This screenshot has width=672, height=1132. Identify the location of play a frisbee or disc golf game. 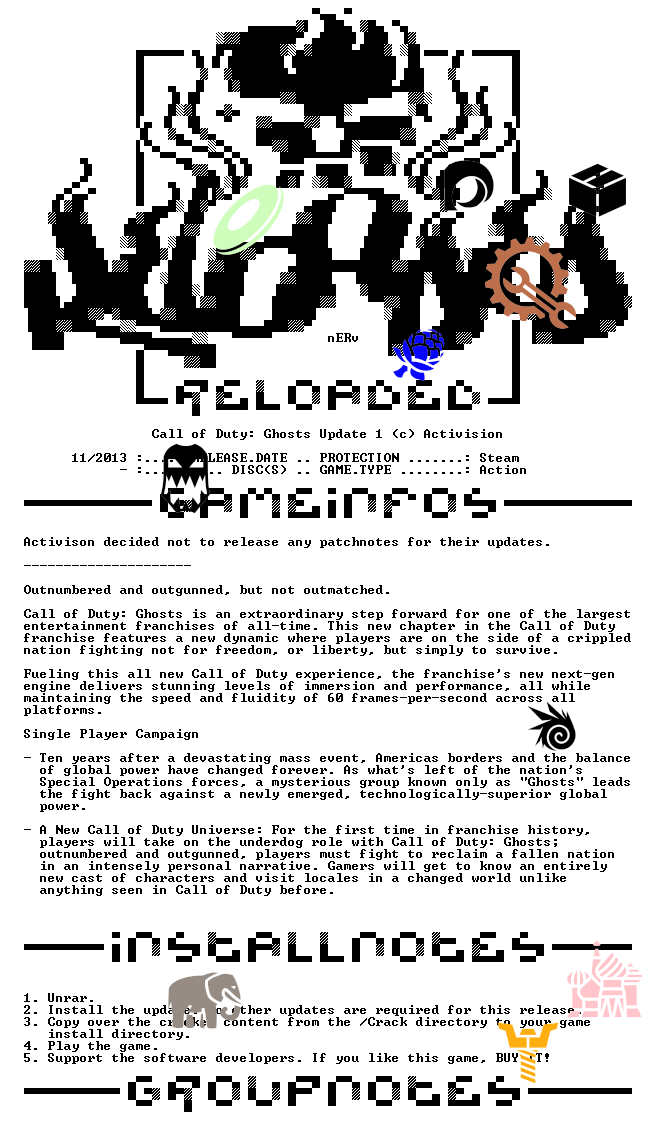
(248, 219).